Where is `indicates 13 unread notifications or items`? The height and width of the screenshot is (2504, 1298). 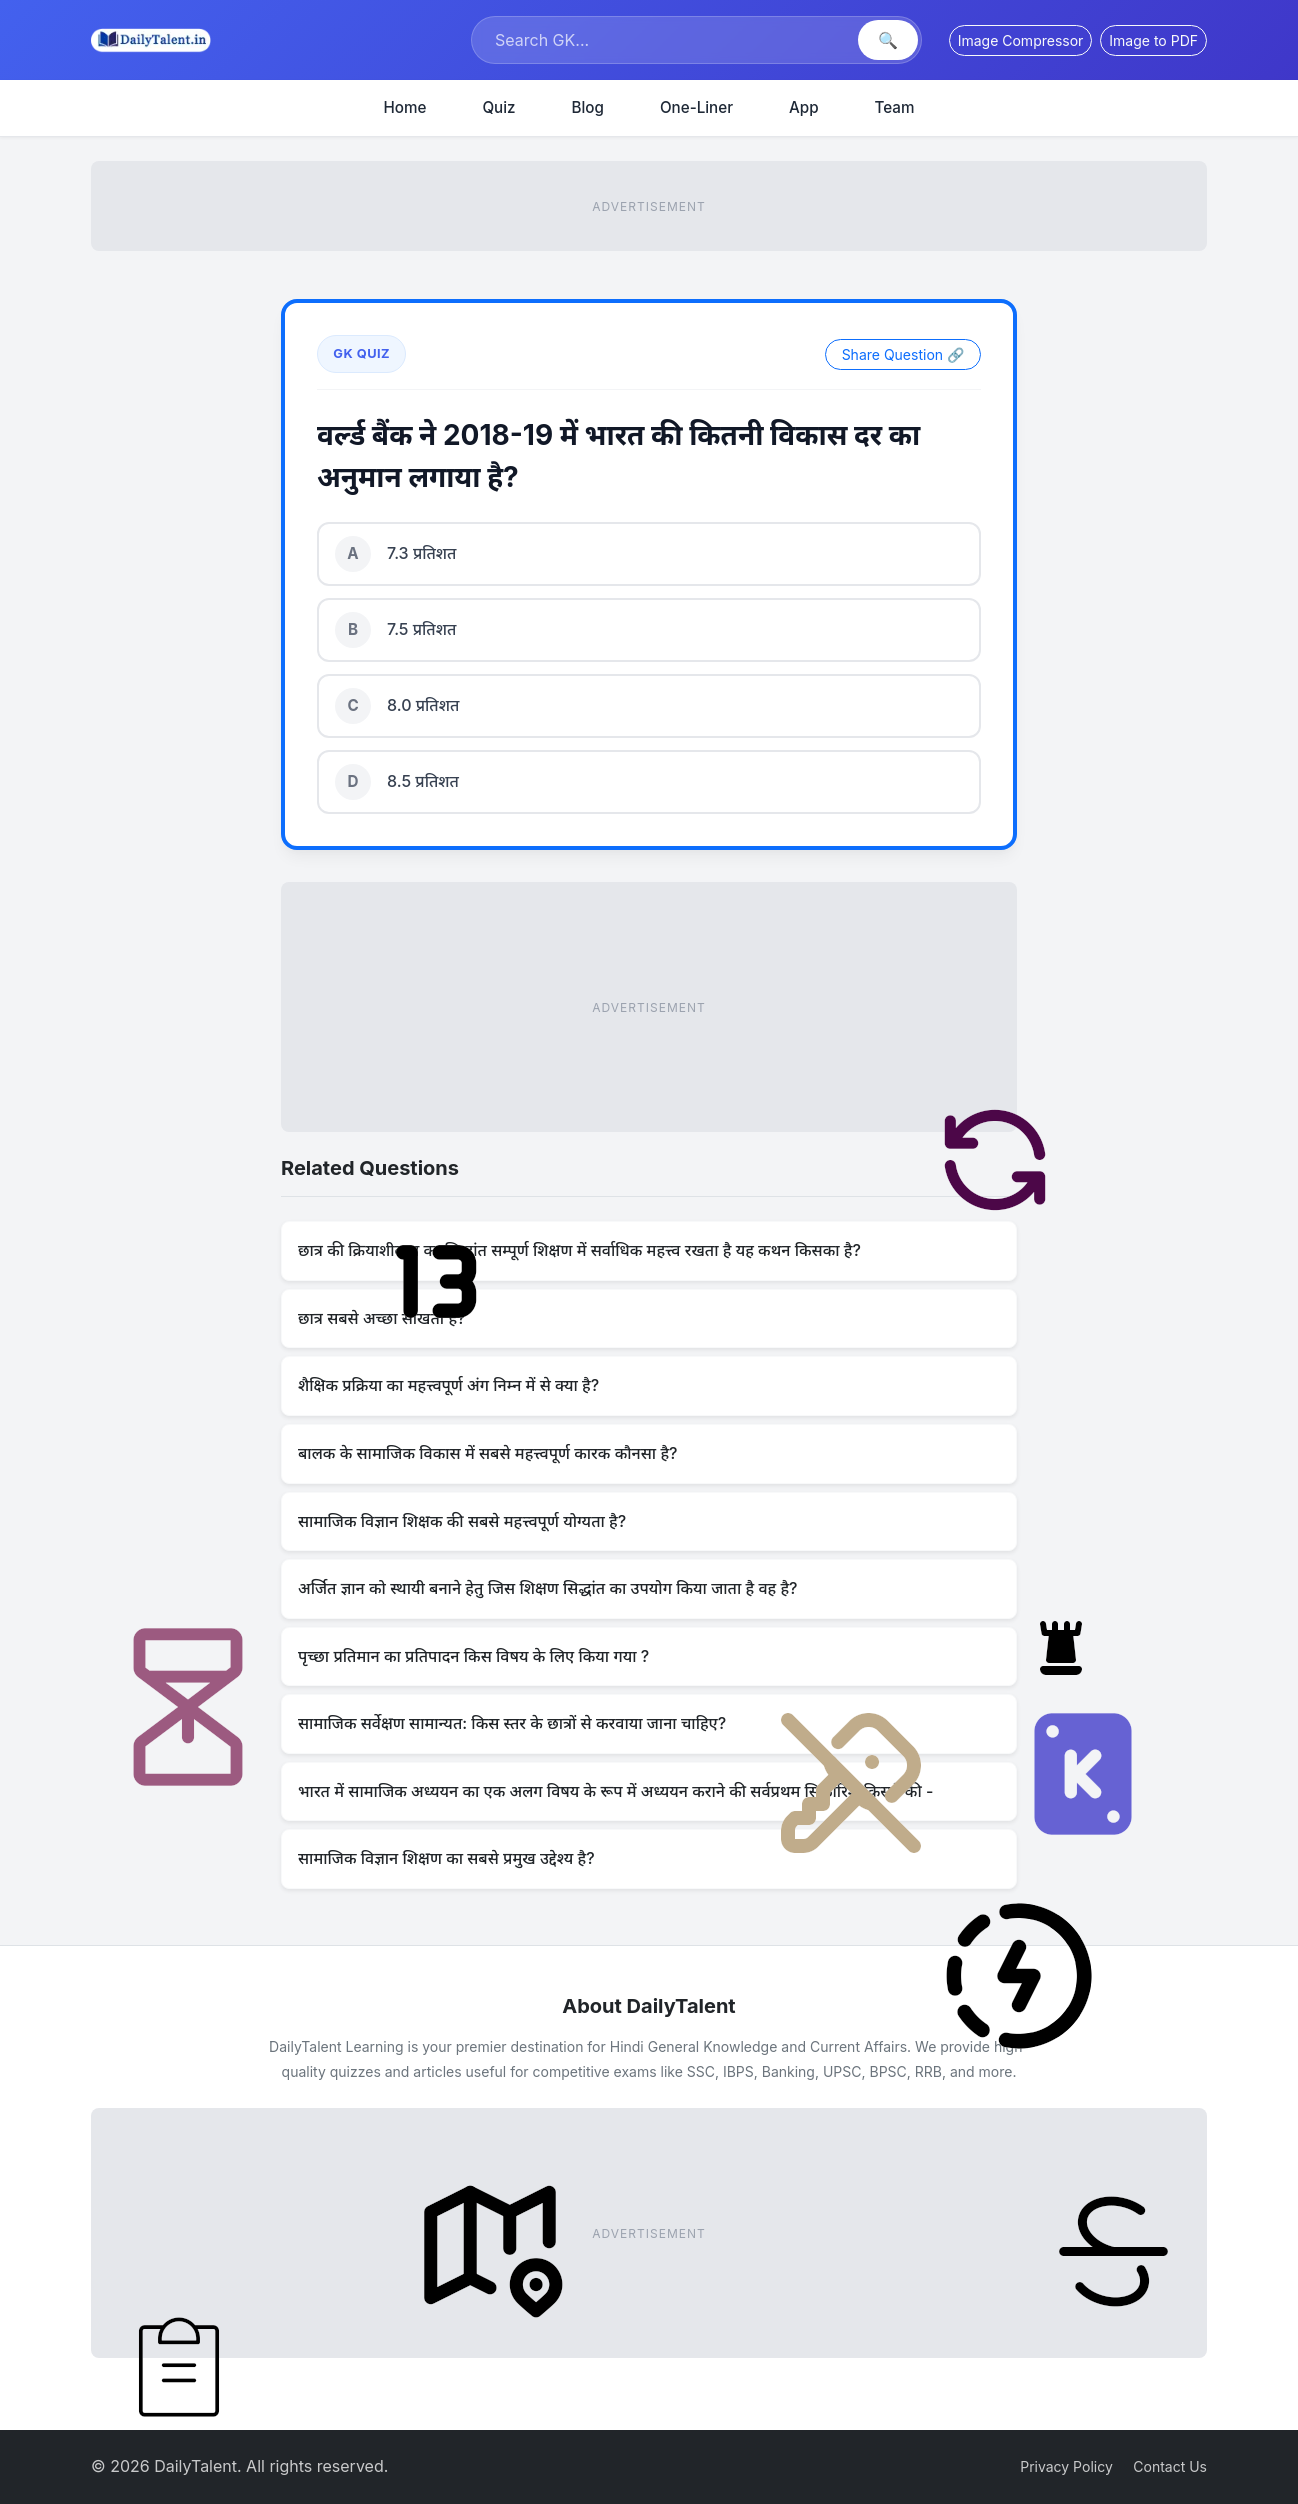 indicates 13 unread notifications or items is located at coordinates (432, 1281).